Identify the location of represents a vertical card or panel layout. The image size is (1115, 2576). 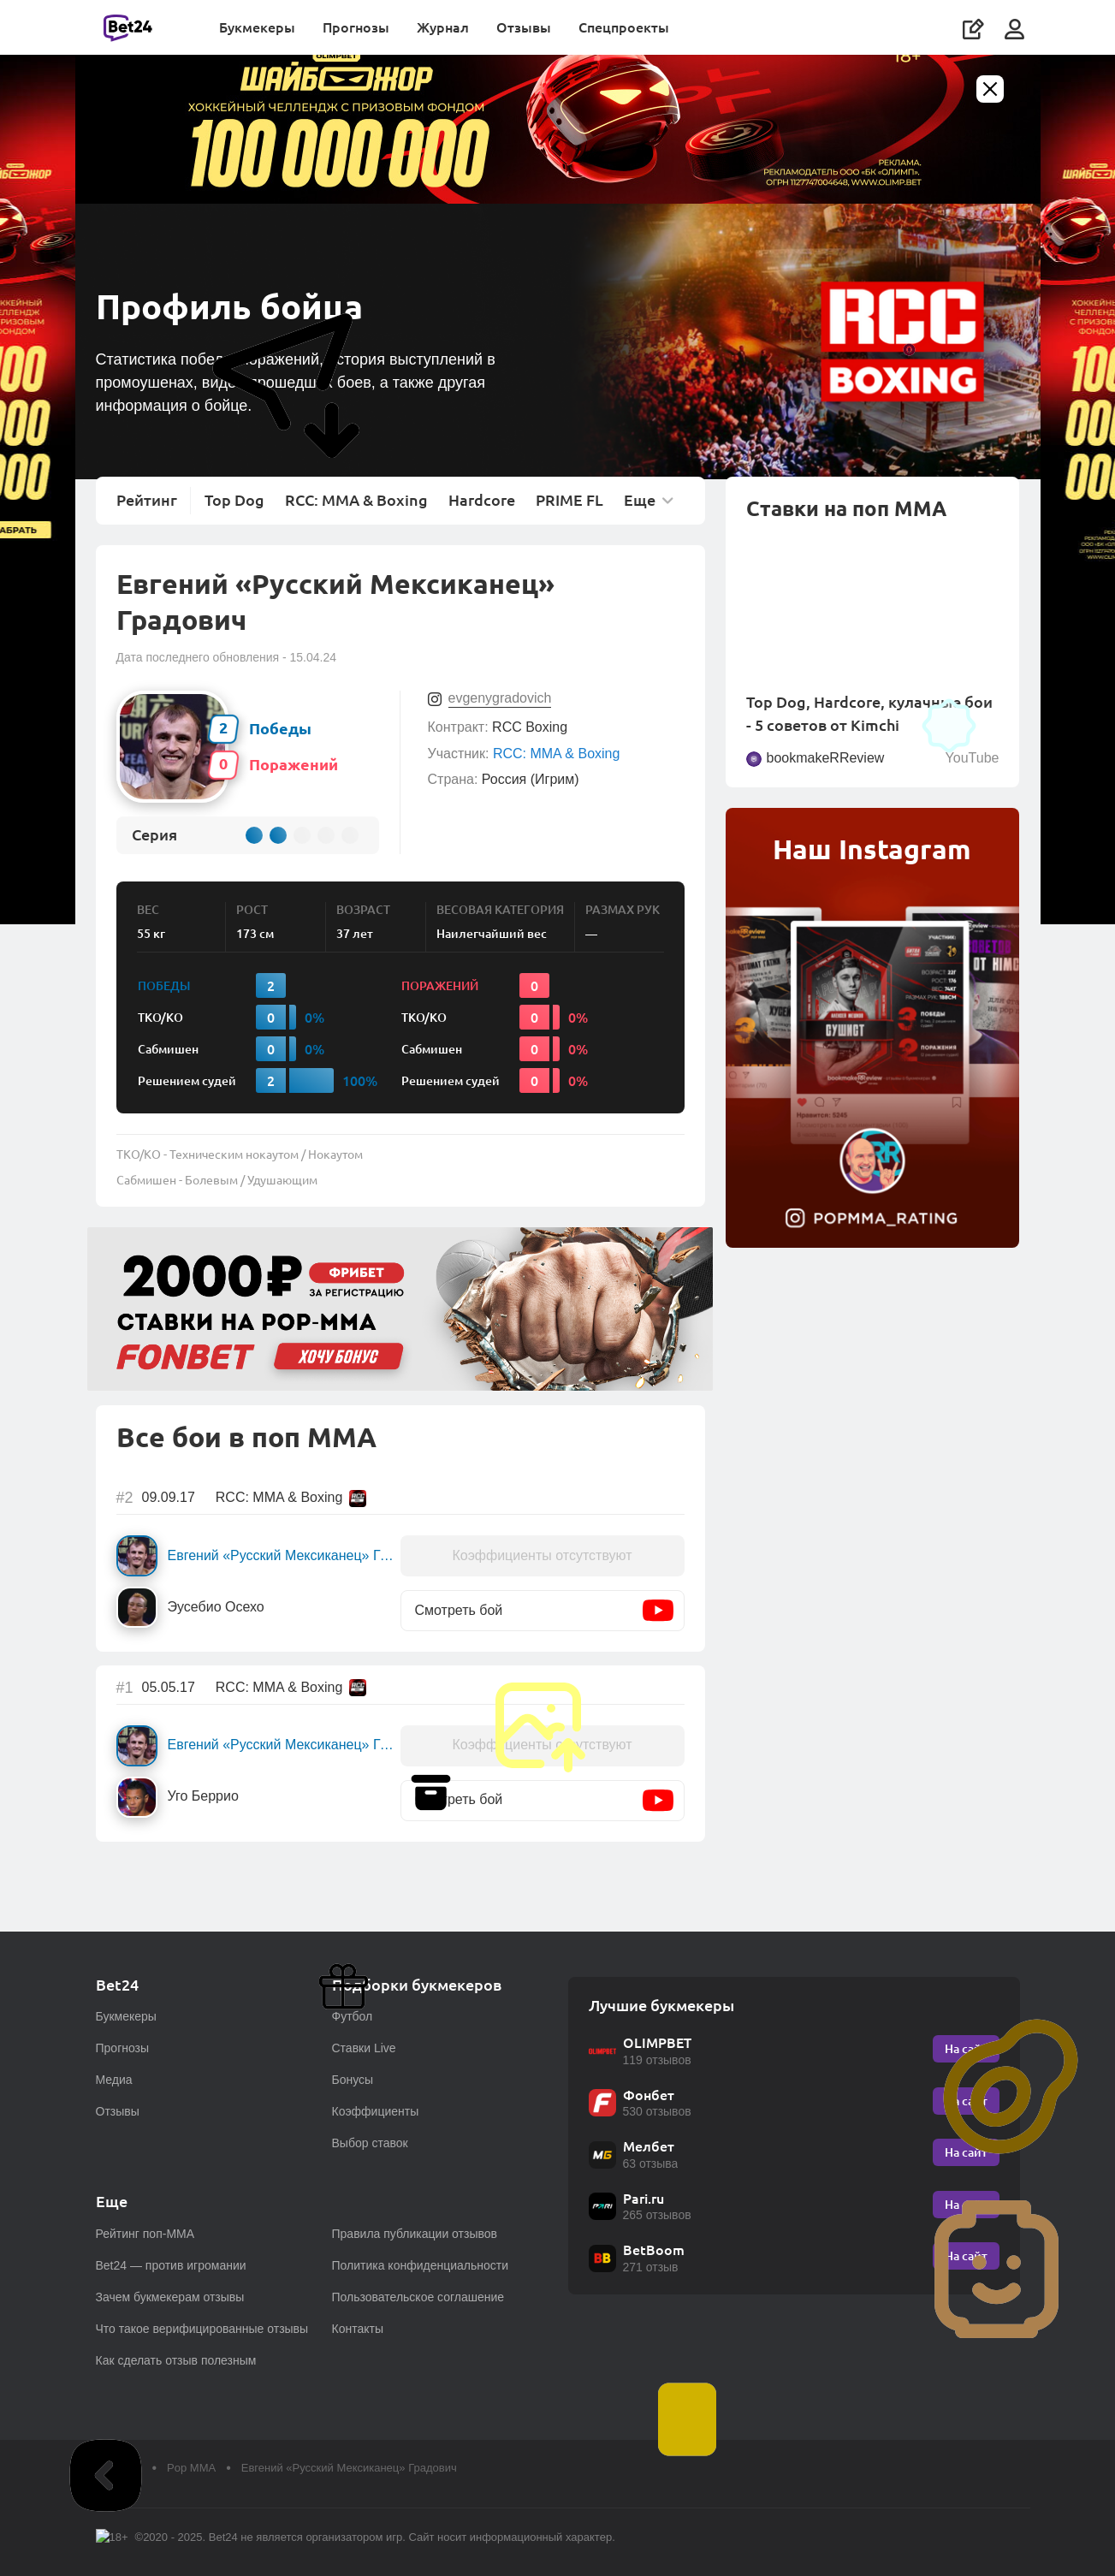
(687, 2419).